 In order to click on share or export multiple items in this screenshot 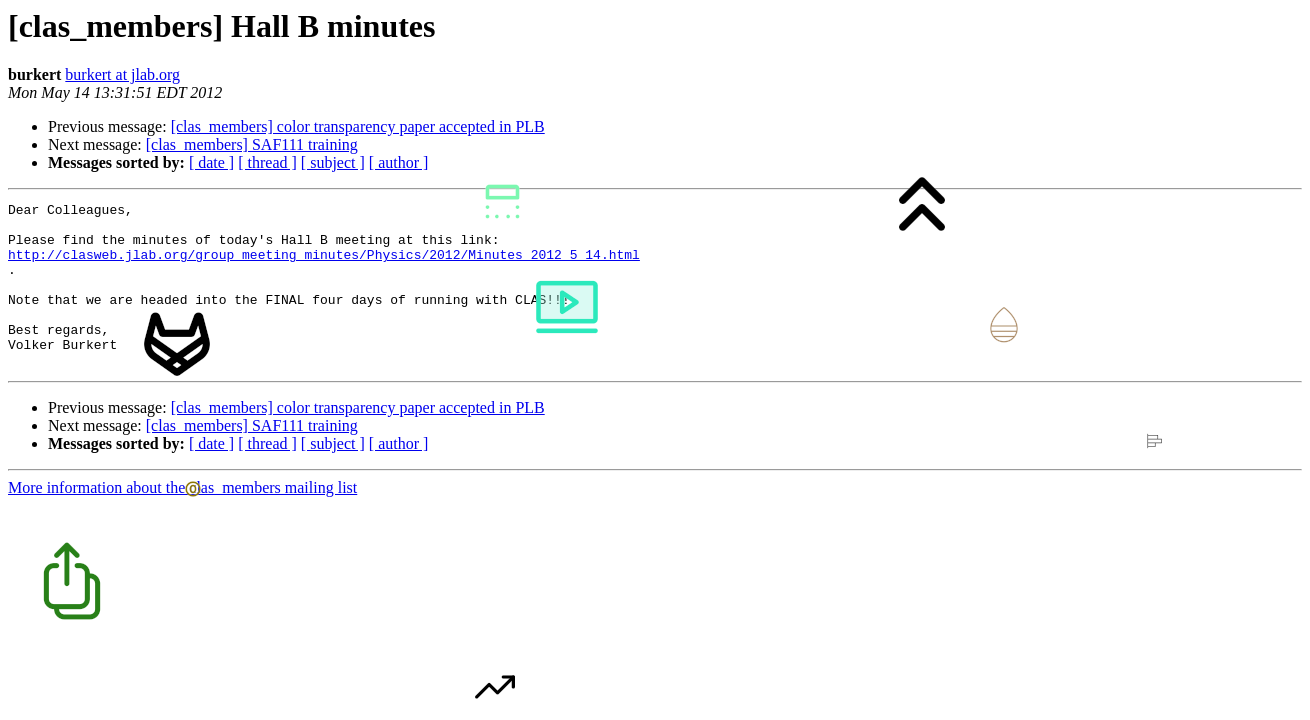, I will do `click(72, 581)`.